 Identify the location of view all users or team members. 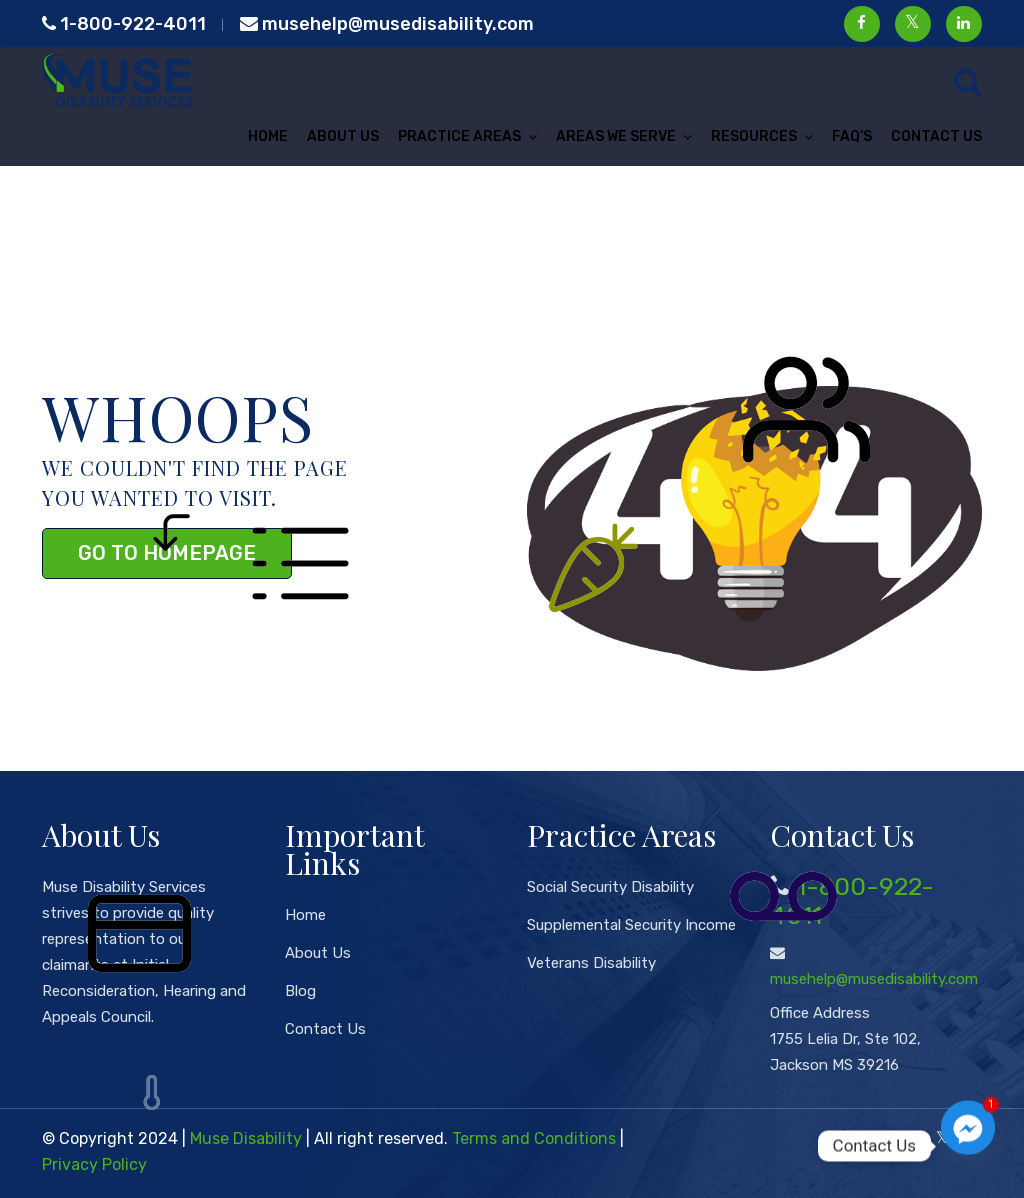
(806, 409).